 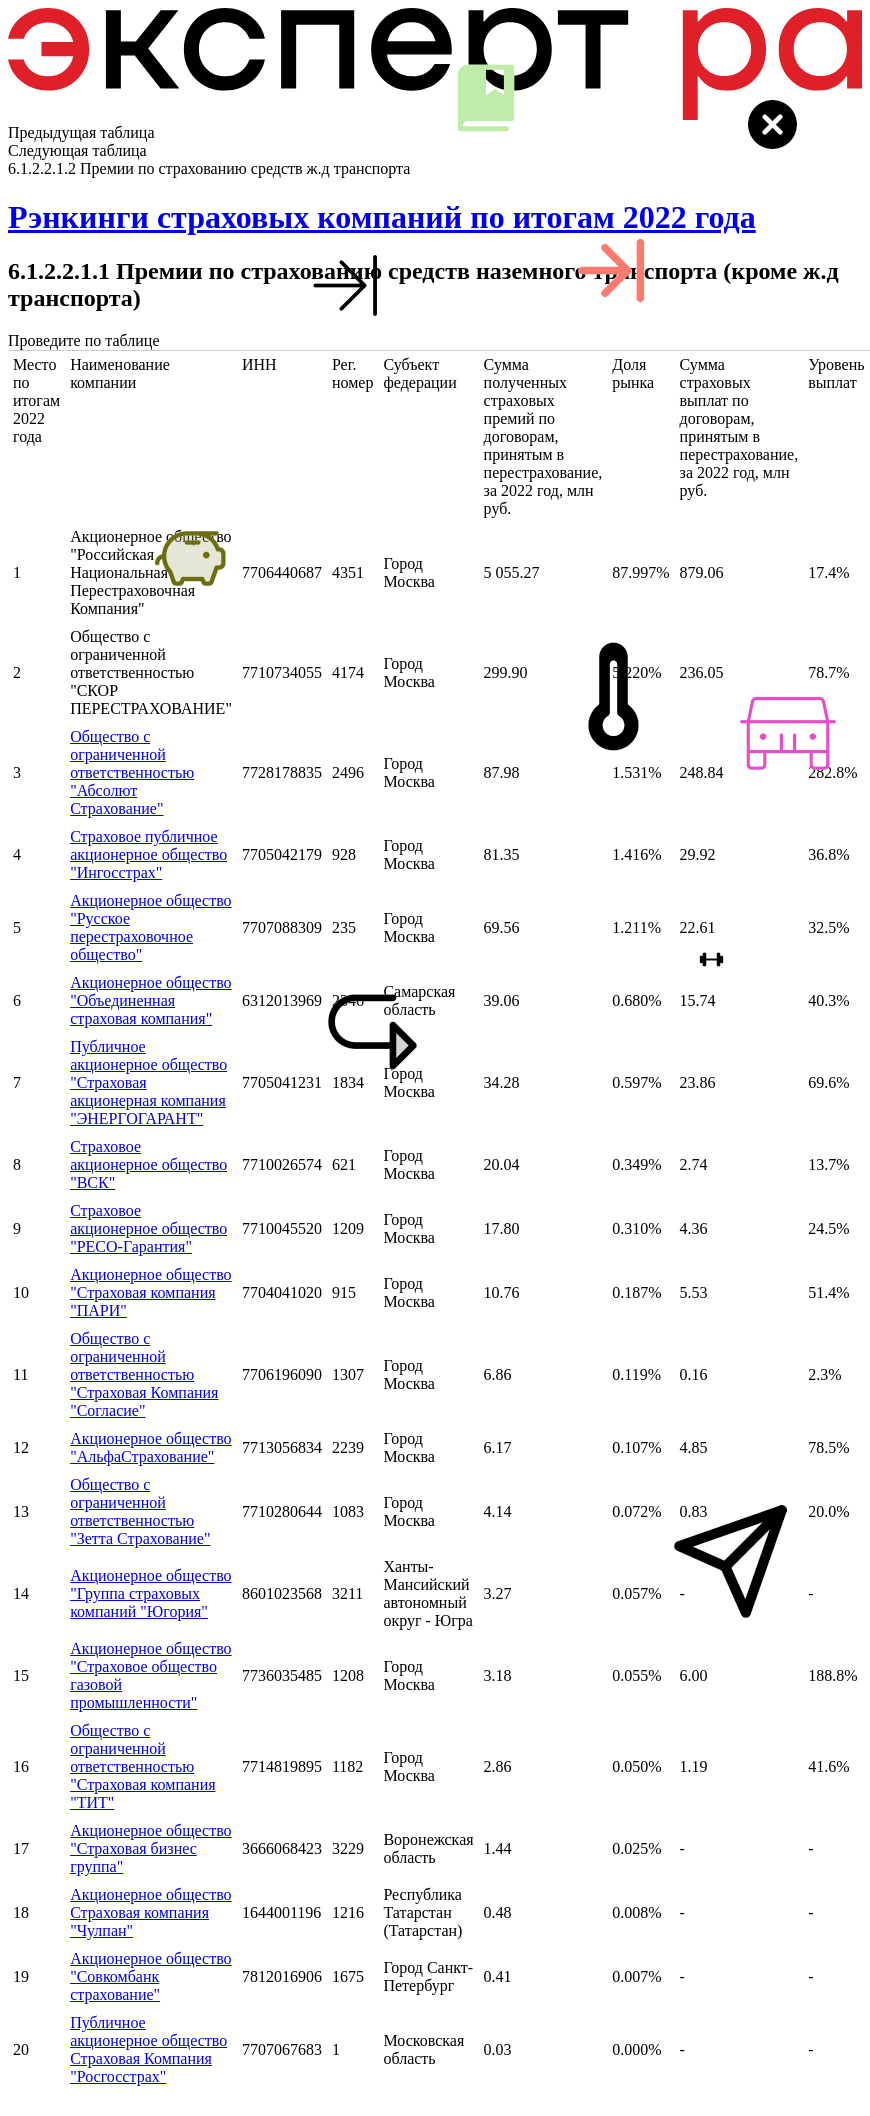 What do you see at coordinates (730, 1561) in the screenshot?
I see `send a message` at bounding box center [730, 1561].